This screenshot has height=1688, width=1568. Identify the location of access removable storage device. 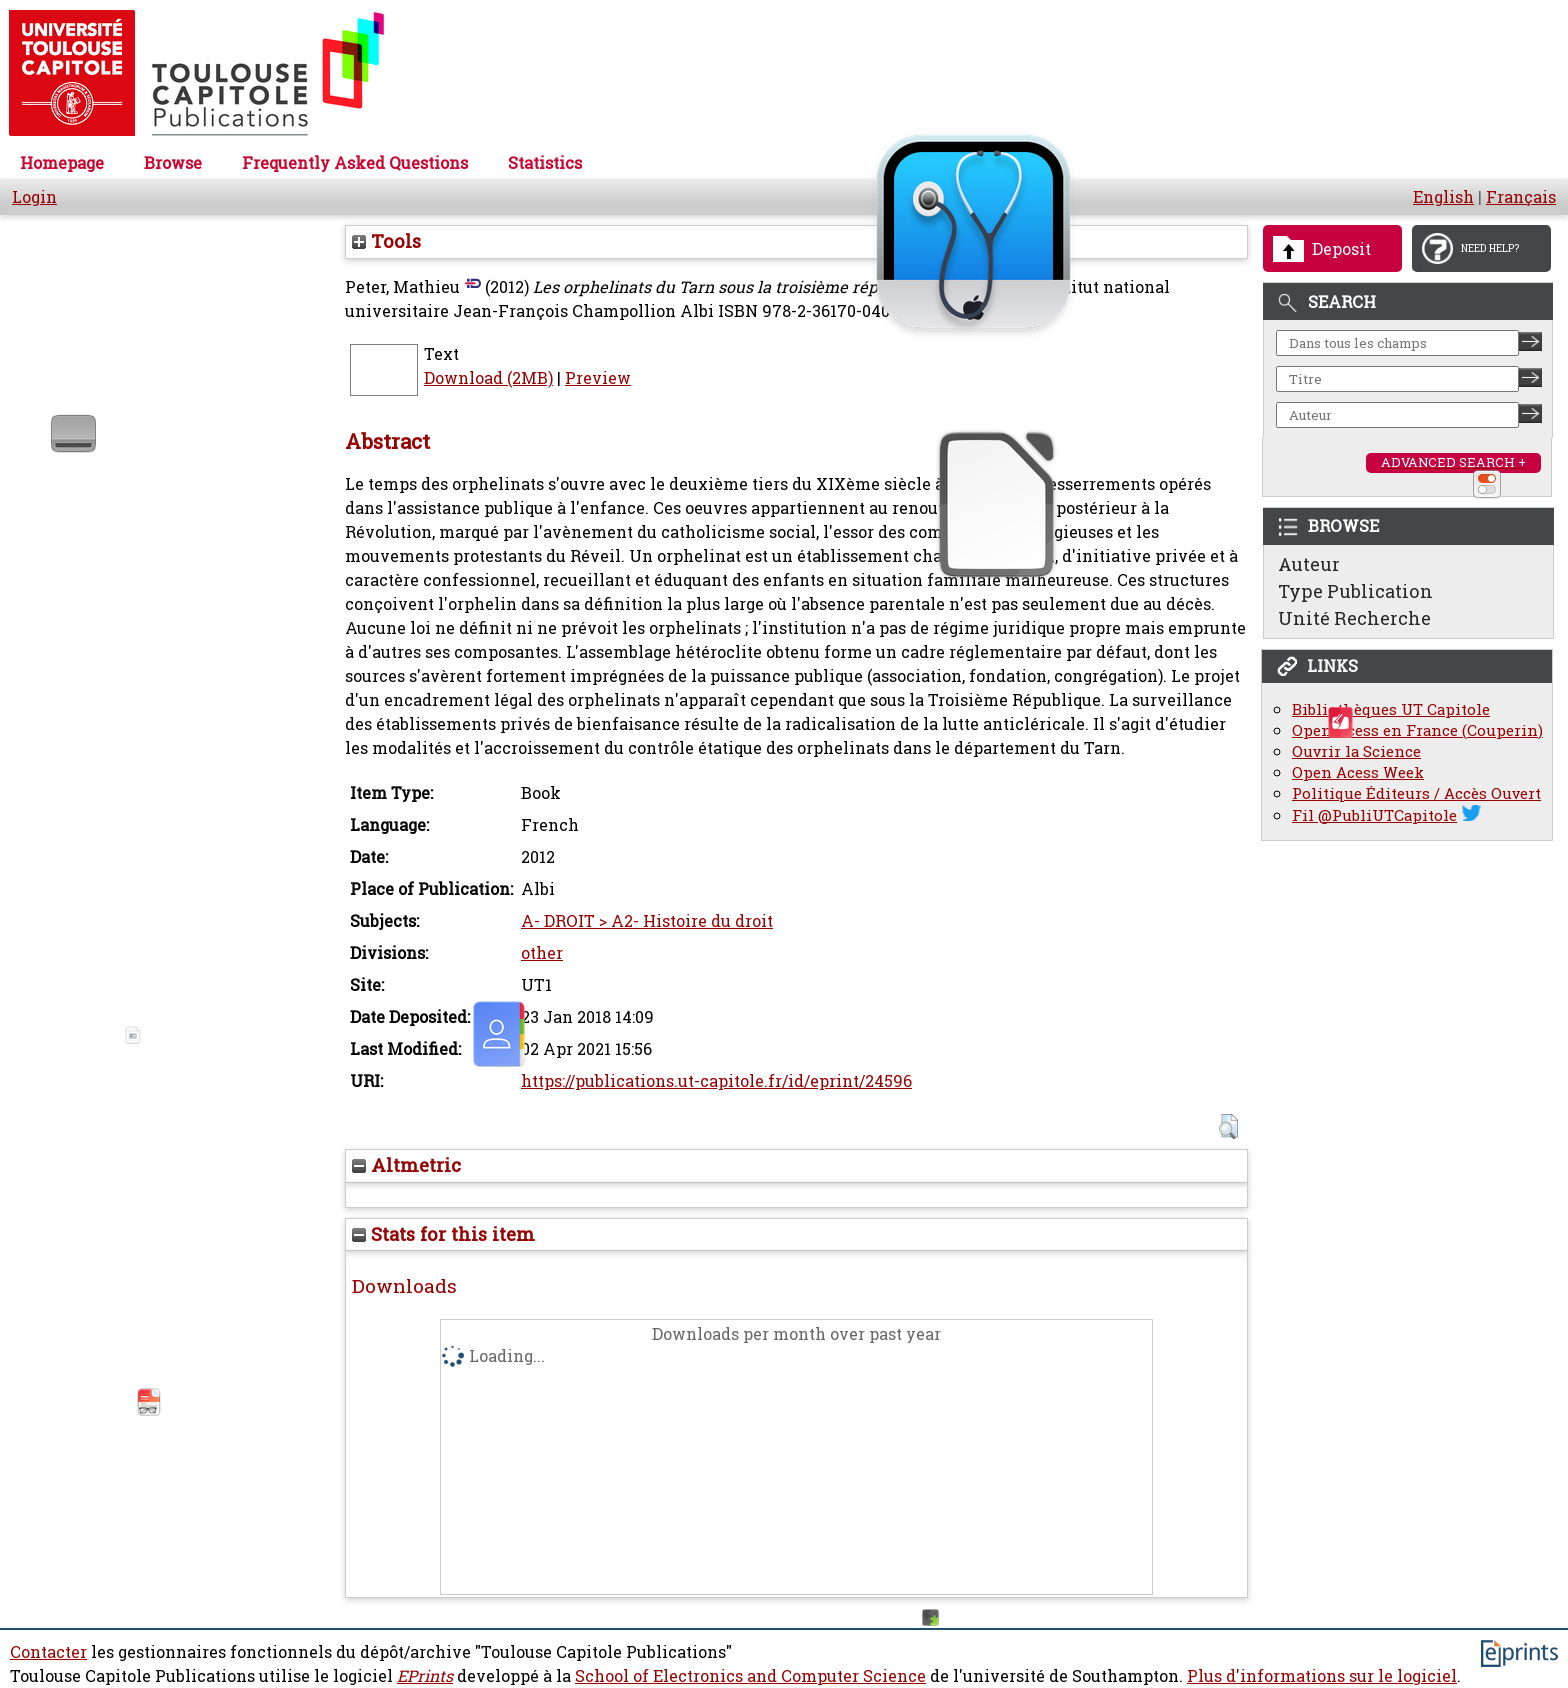
(73, 433).